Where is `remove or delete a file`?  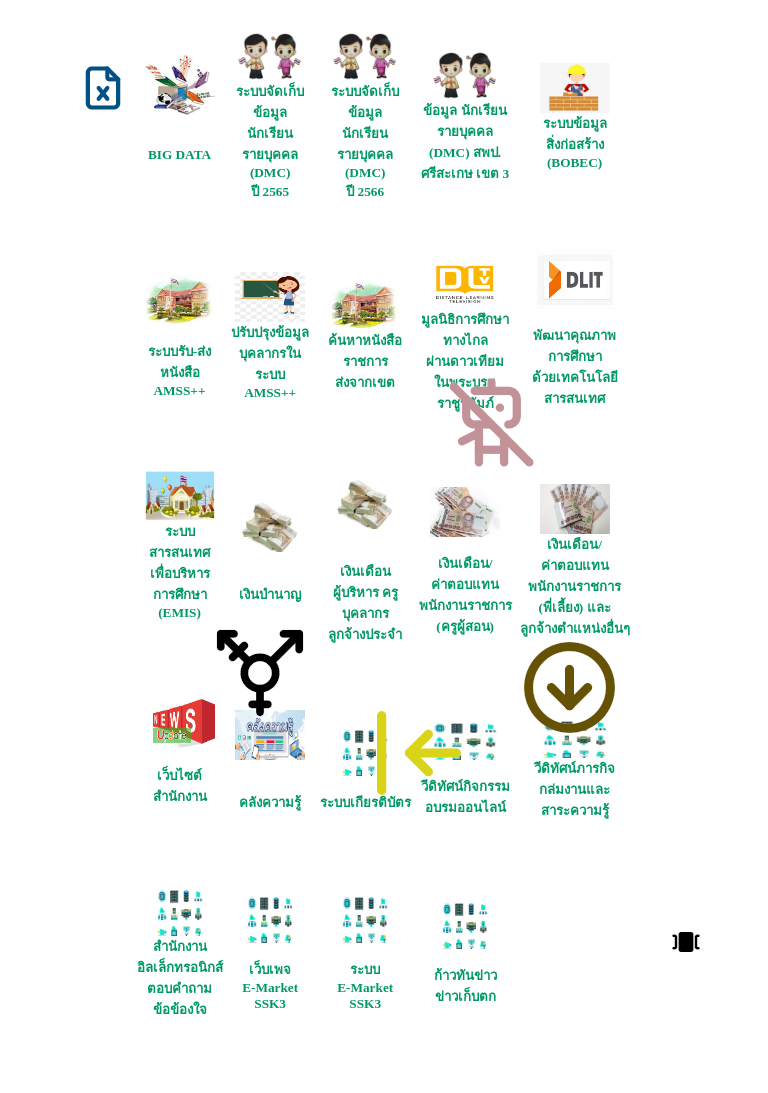
remove or delete a file is located at coordinates (103, 88).